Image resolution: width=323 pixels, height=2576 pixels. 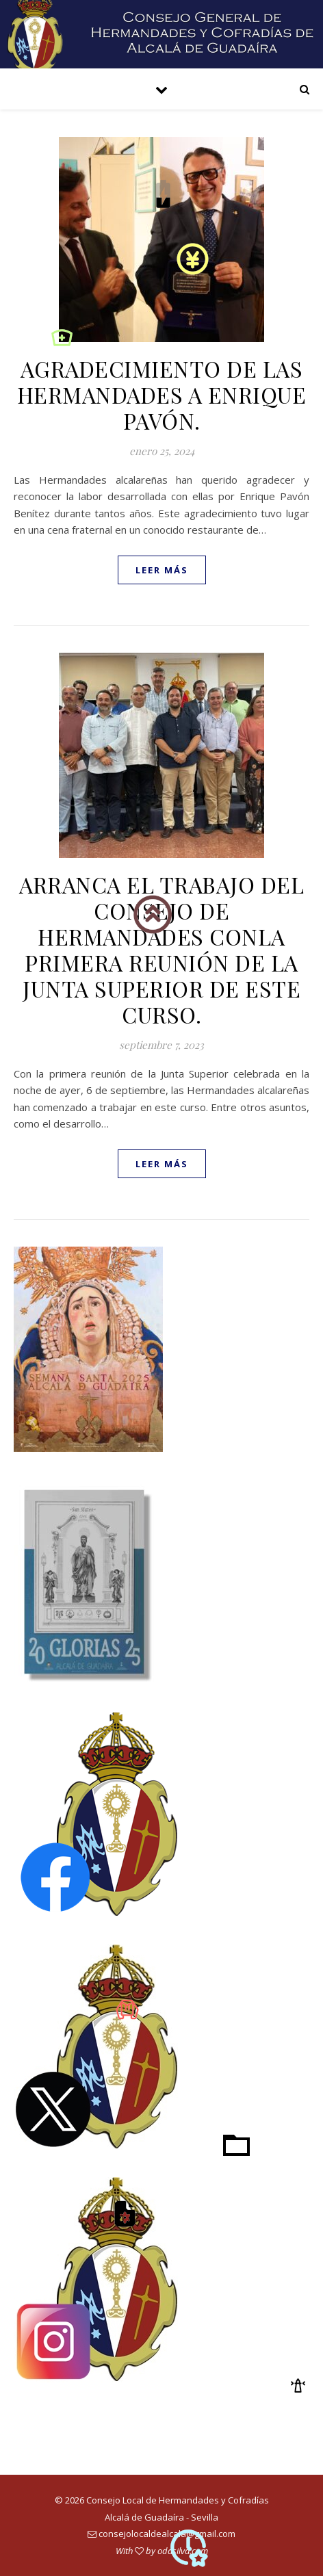 I want to click on scroll to top of page, so click(x=153, y=914).